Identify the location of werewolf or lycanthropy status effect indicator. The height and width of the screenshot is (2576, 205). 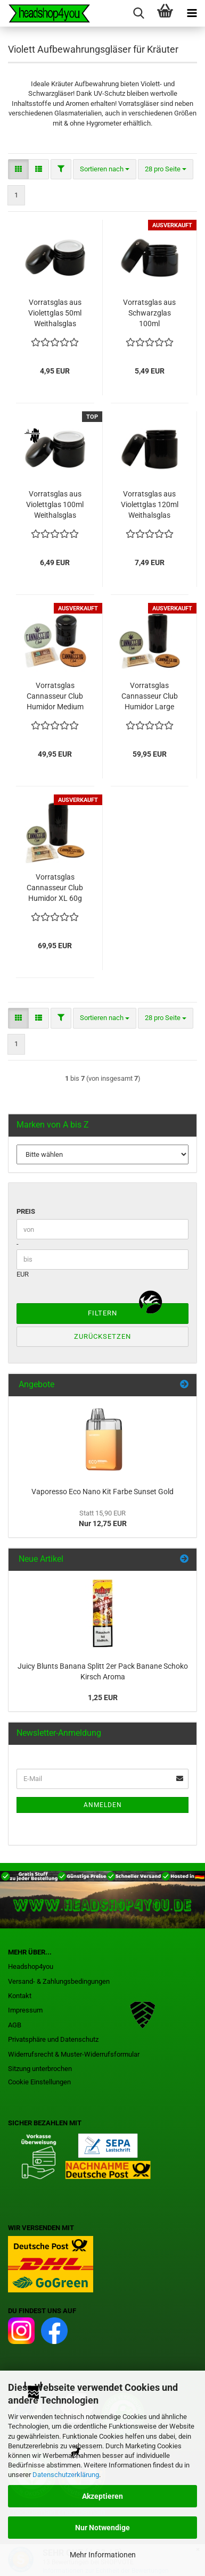
(150, 1302).